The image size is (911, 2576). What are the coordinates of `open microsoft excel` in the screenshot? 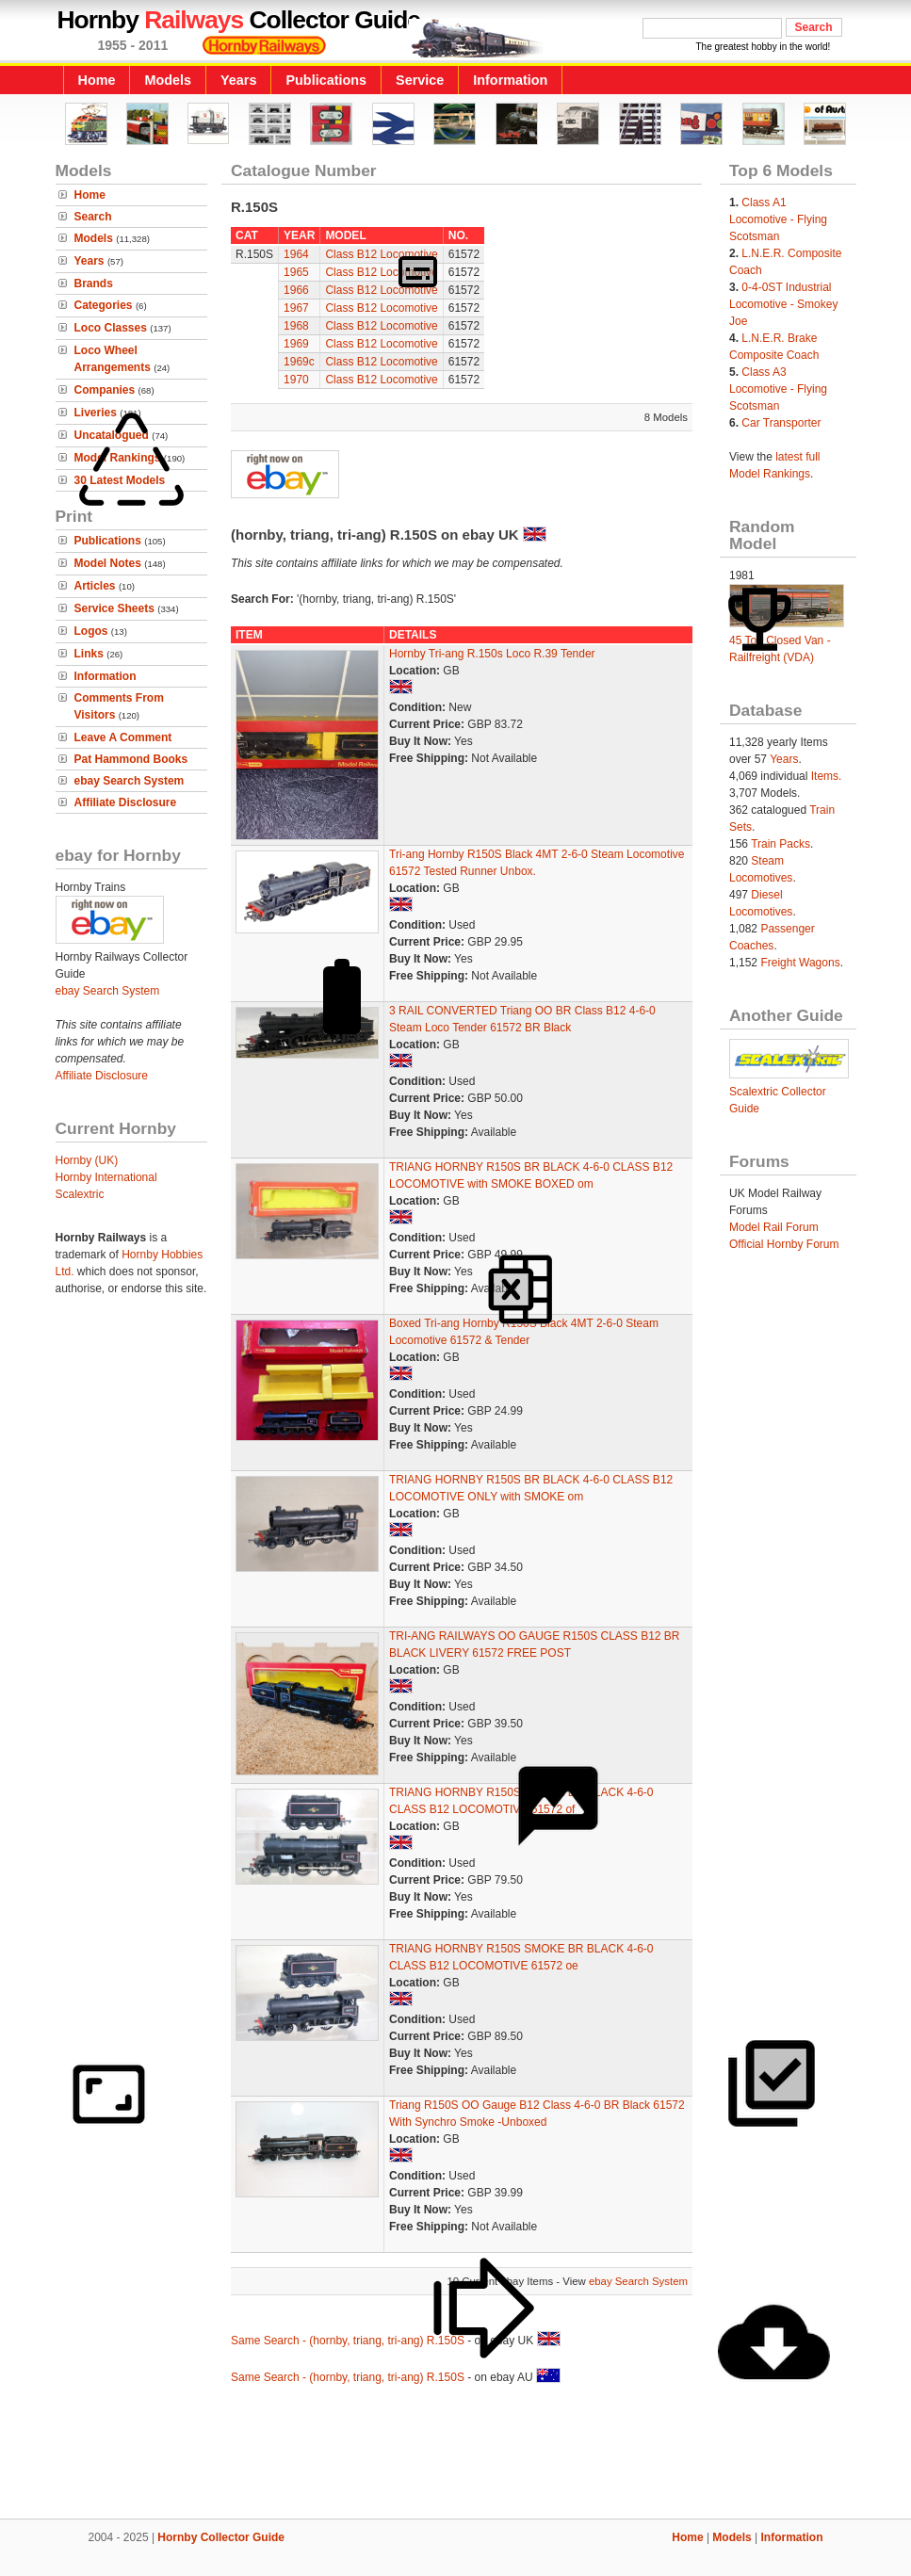 It's located at (523, 1289).